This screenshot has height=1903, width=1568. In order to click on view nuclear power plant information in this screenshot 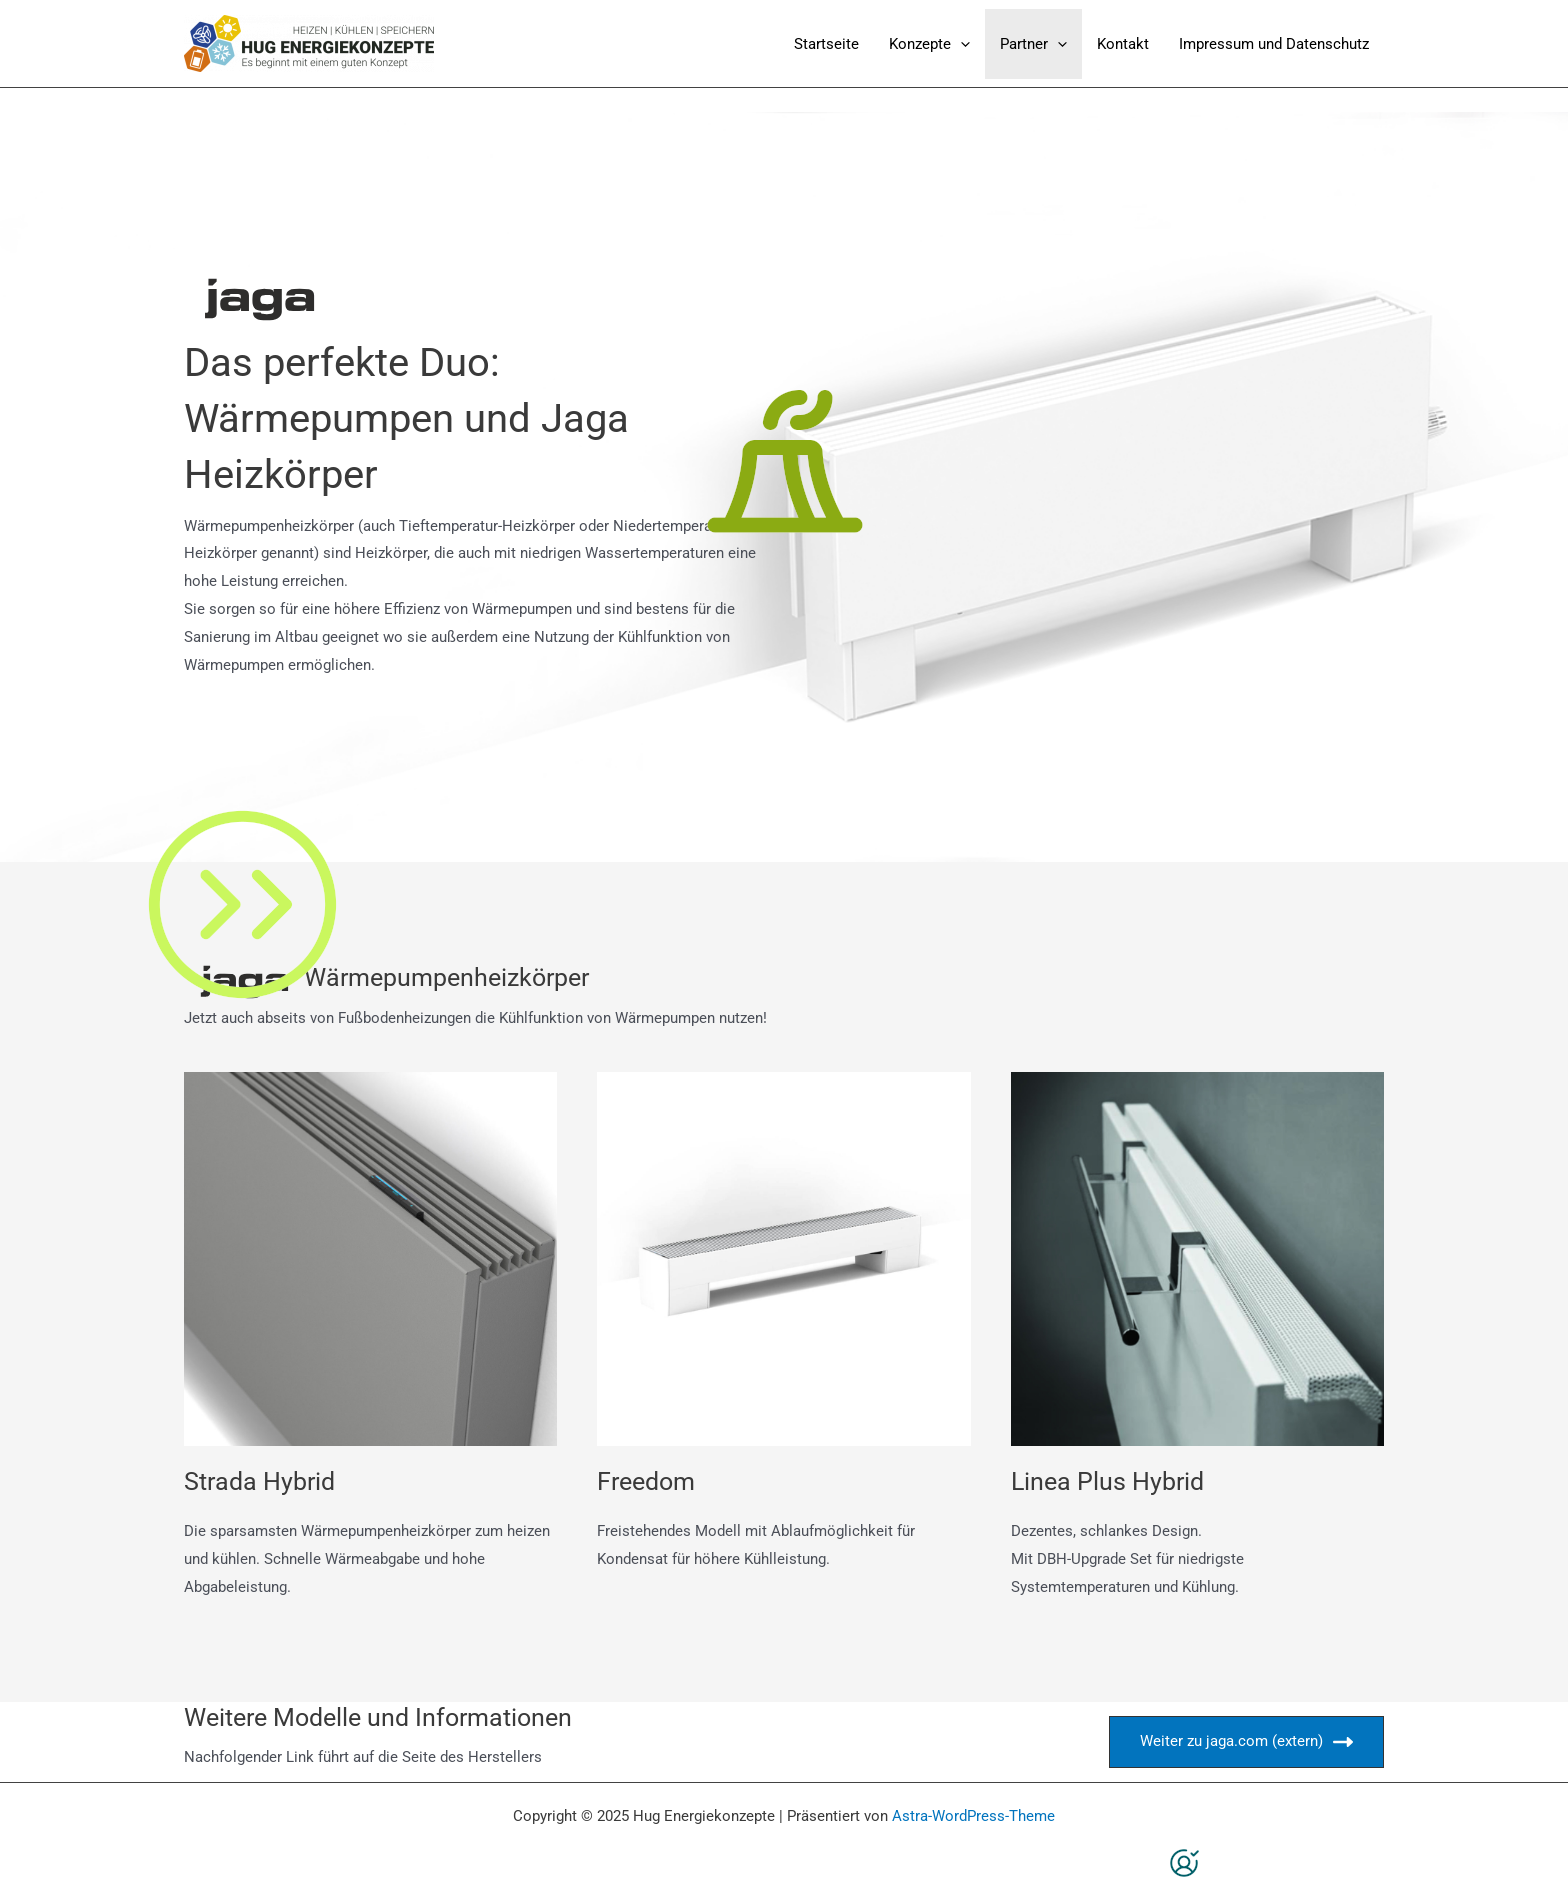, I will do `click(785, 470)`.